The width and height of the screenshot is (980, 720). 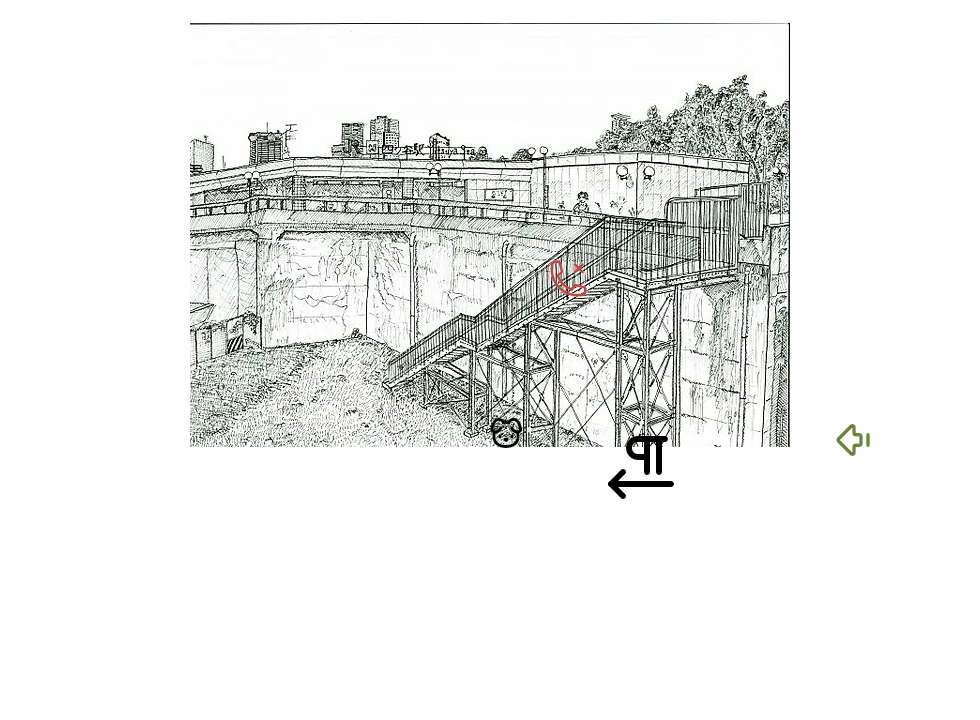 I want to click on access pet-related features or settings, so click(x=506, y=433).